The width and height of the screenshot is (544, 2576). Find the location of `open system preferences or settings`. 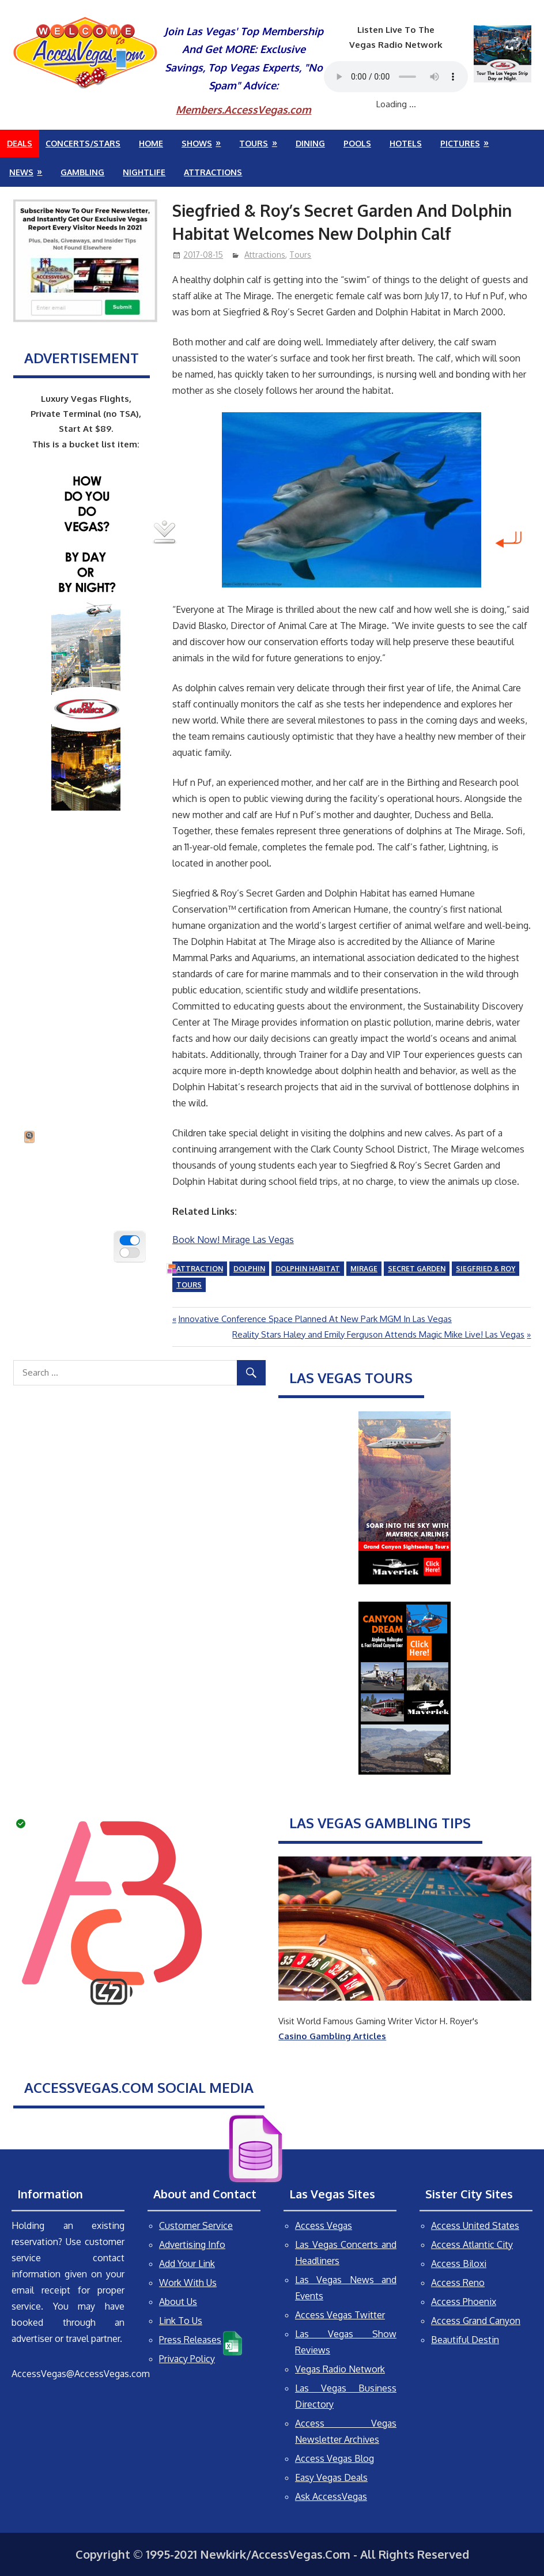

open system preferences or settings is located at coordinates (130, 1246).